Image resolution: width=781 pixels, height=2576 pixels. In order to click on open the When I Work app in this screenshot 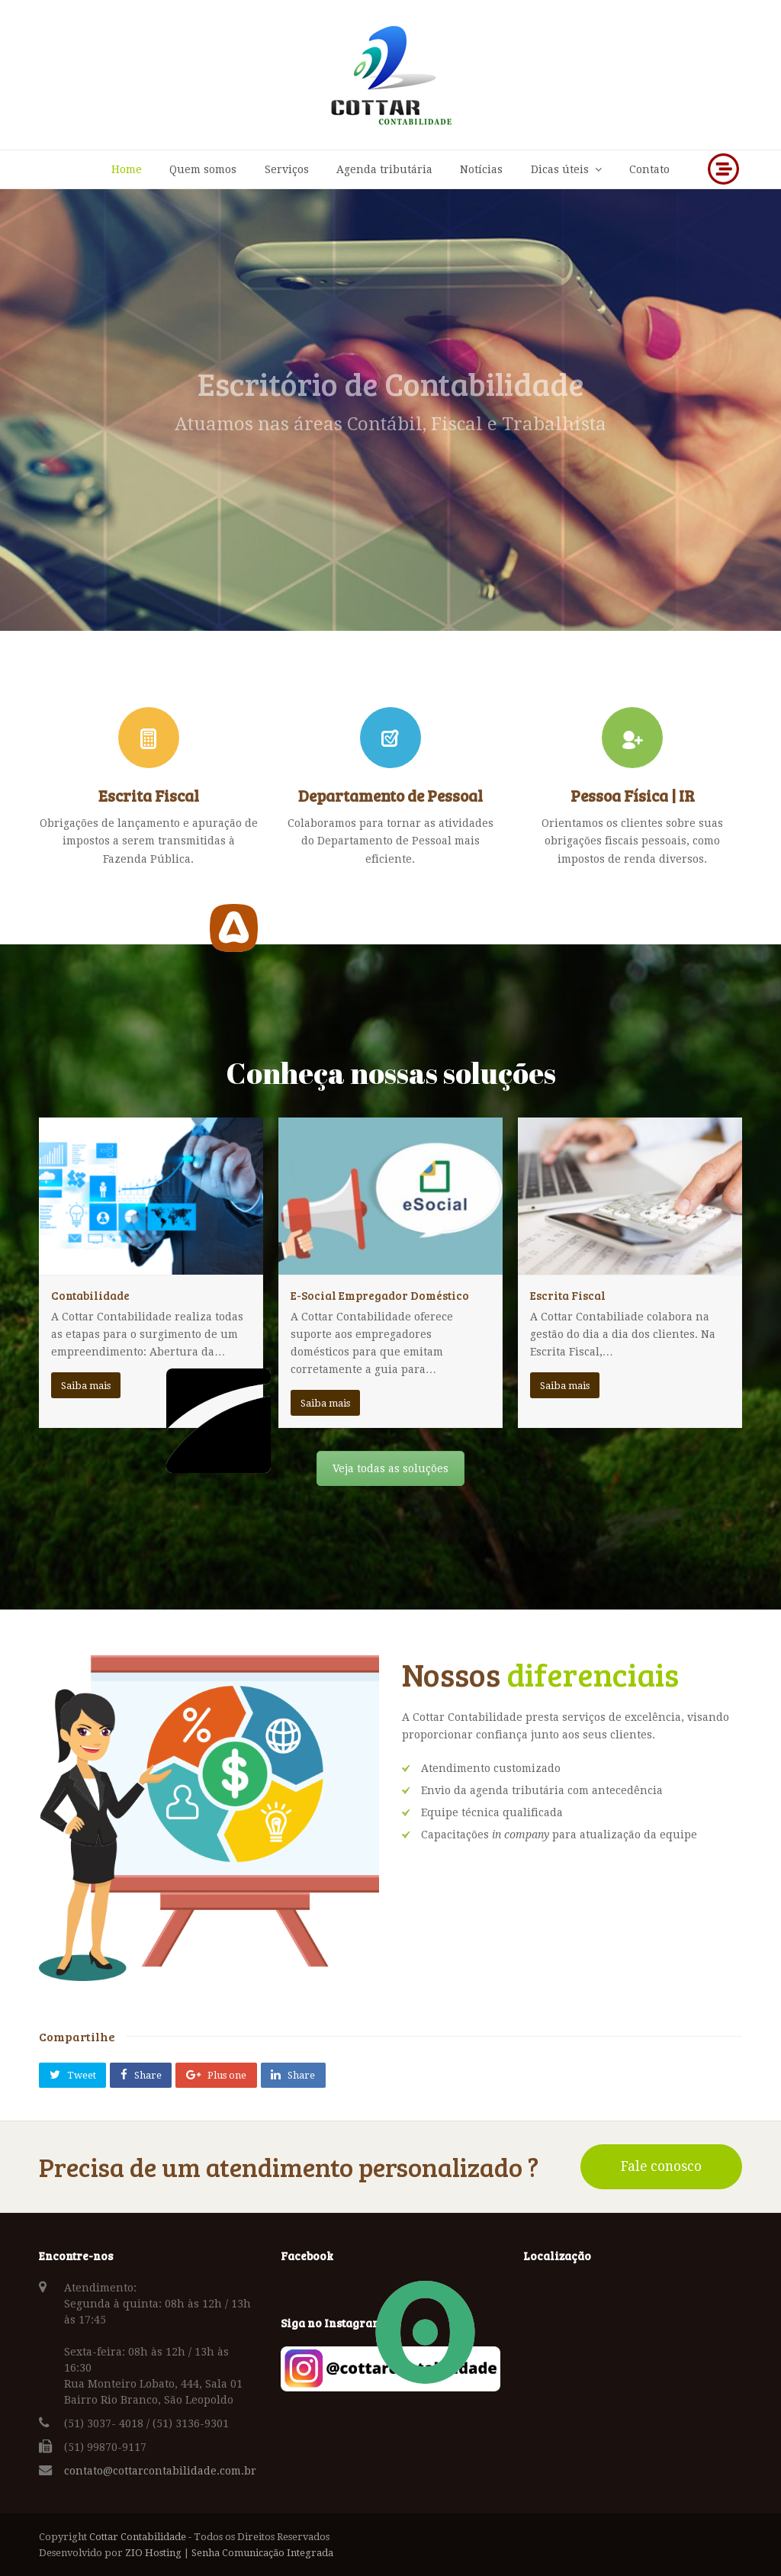, I will do `click(723, 169)`.